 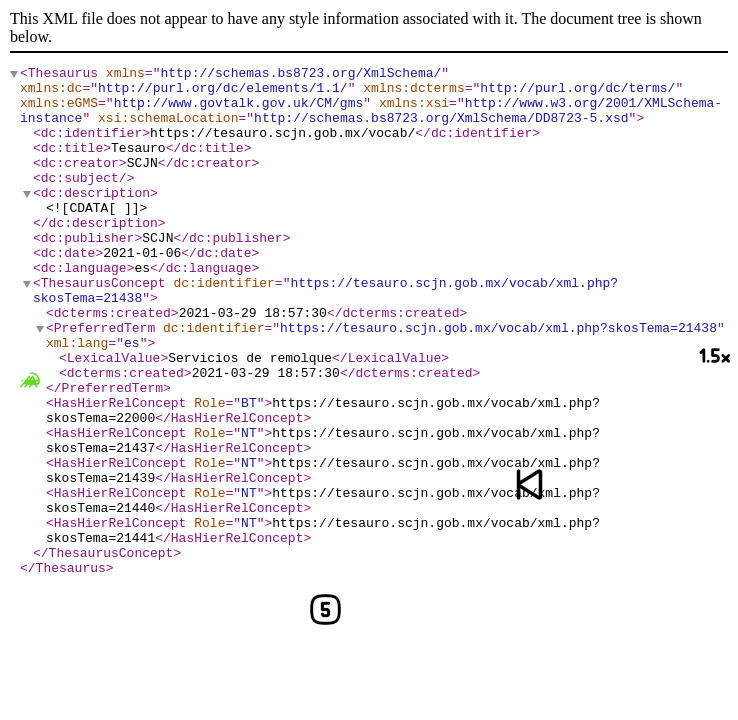 What do you see at coordinates (325, 609) in the screenshot?
I see `indicates step 5 in a multi-step process` at bounding box center [325, 609].